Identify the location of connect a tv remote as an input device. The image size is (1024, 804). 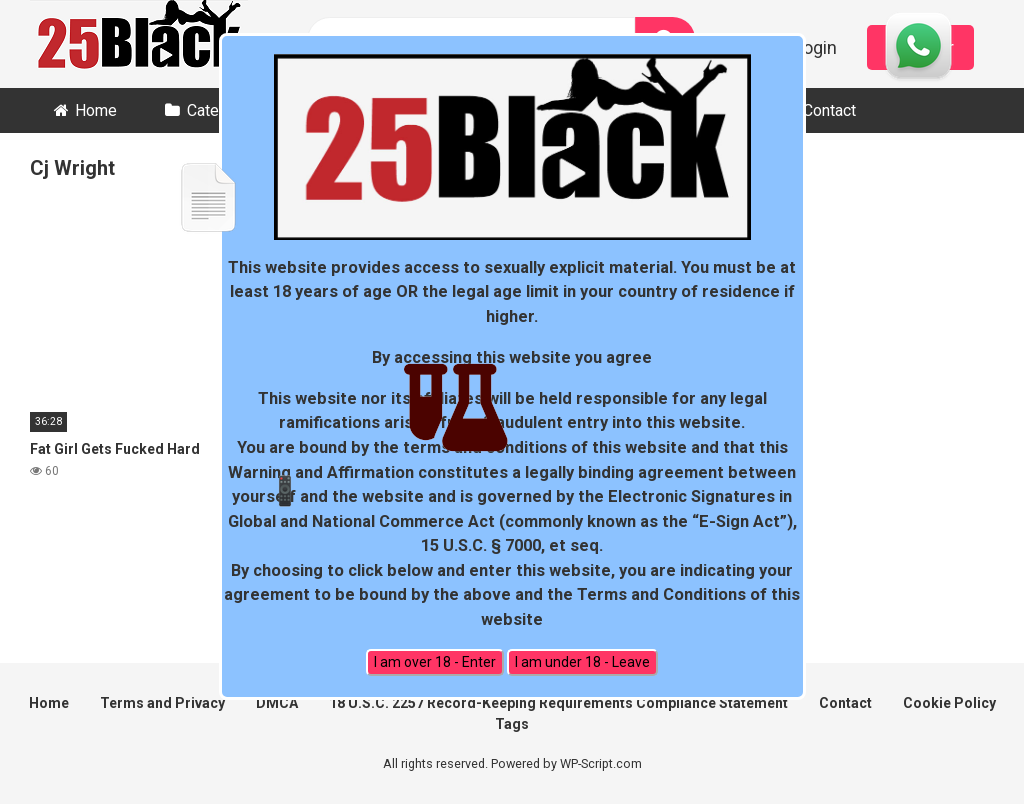
(285, 491).